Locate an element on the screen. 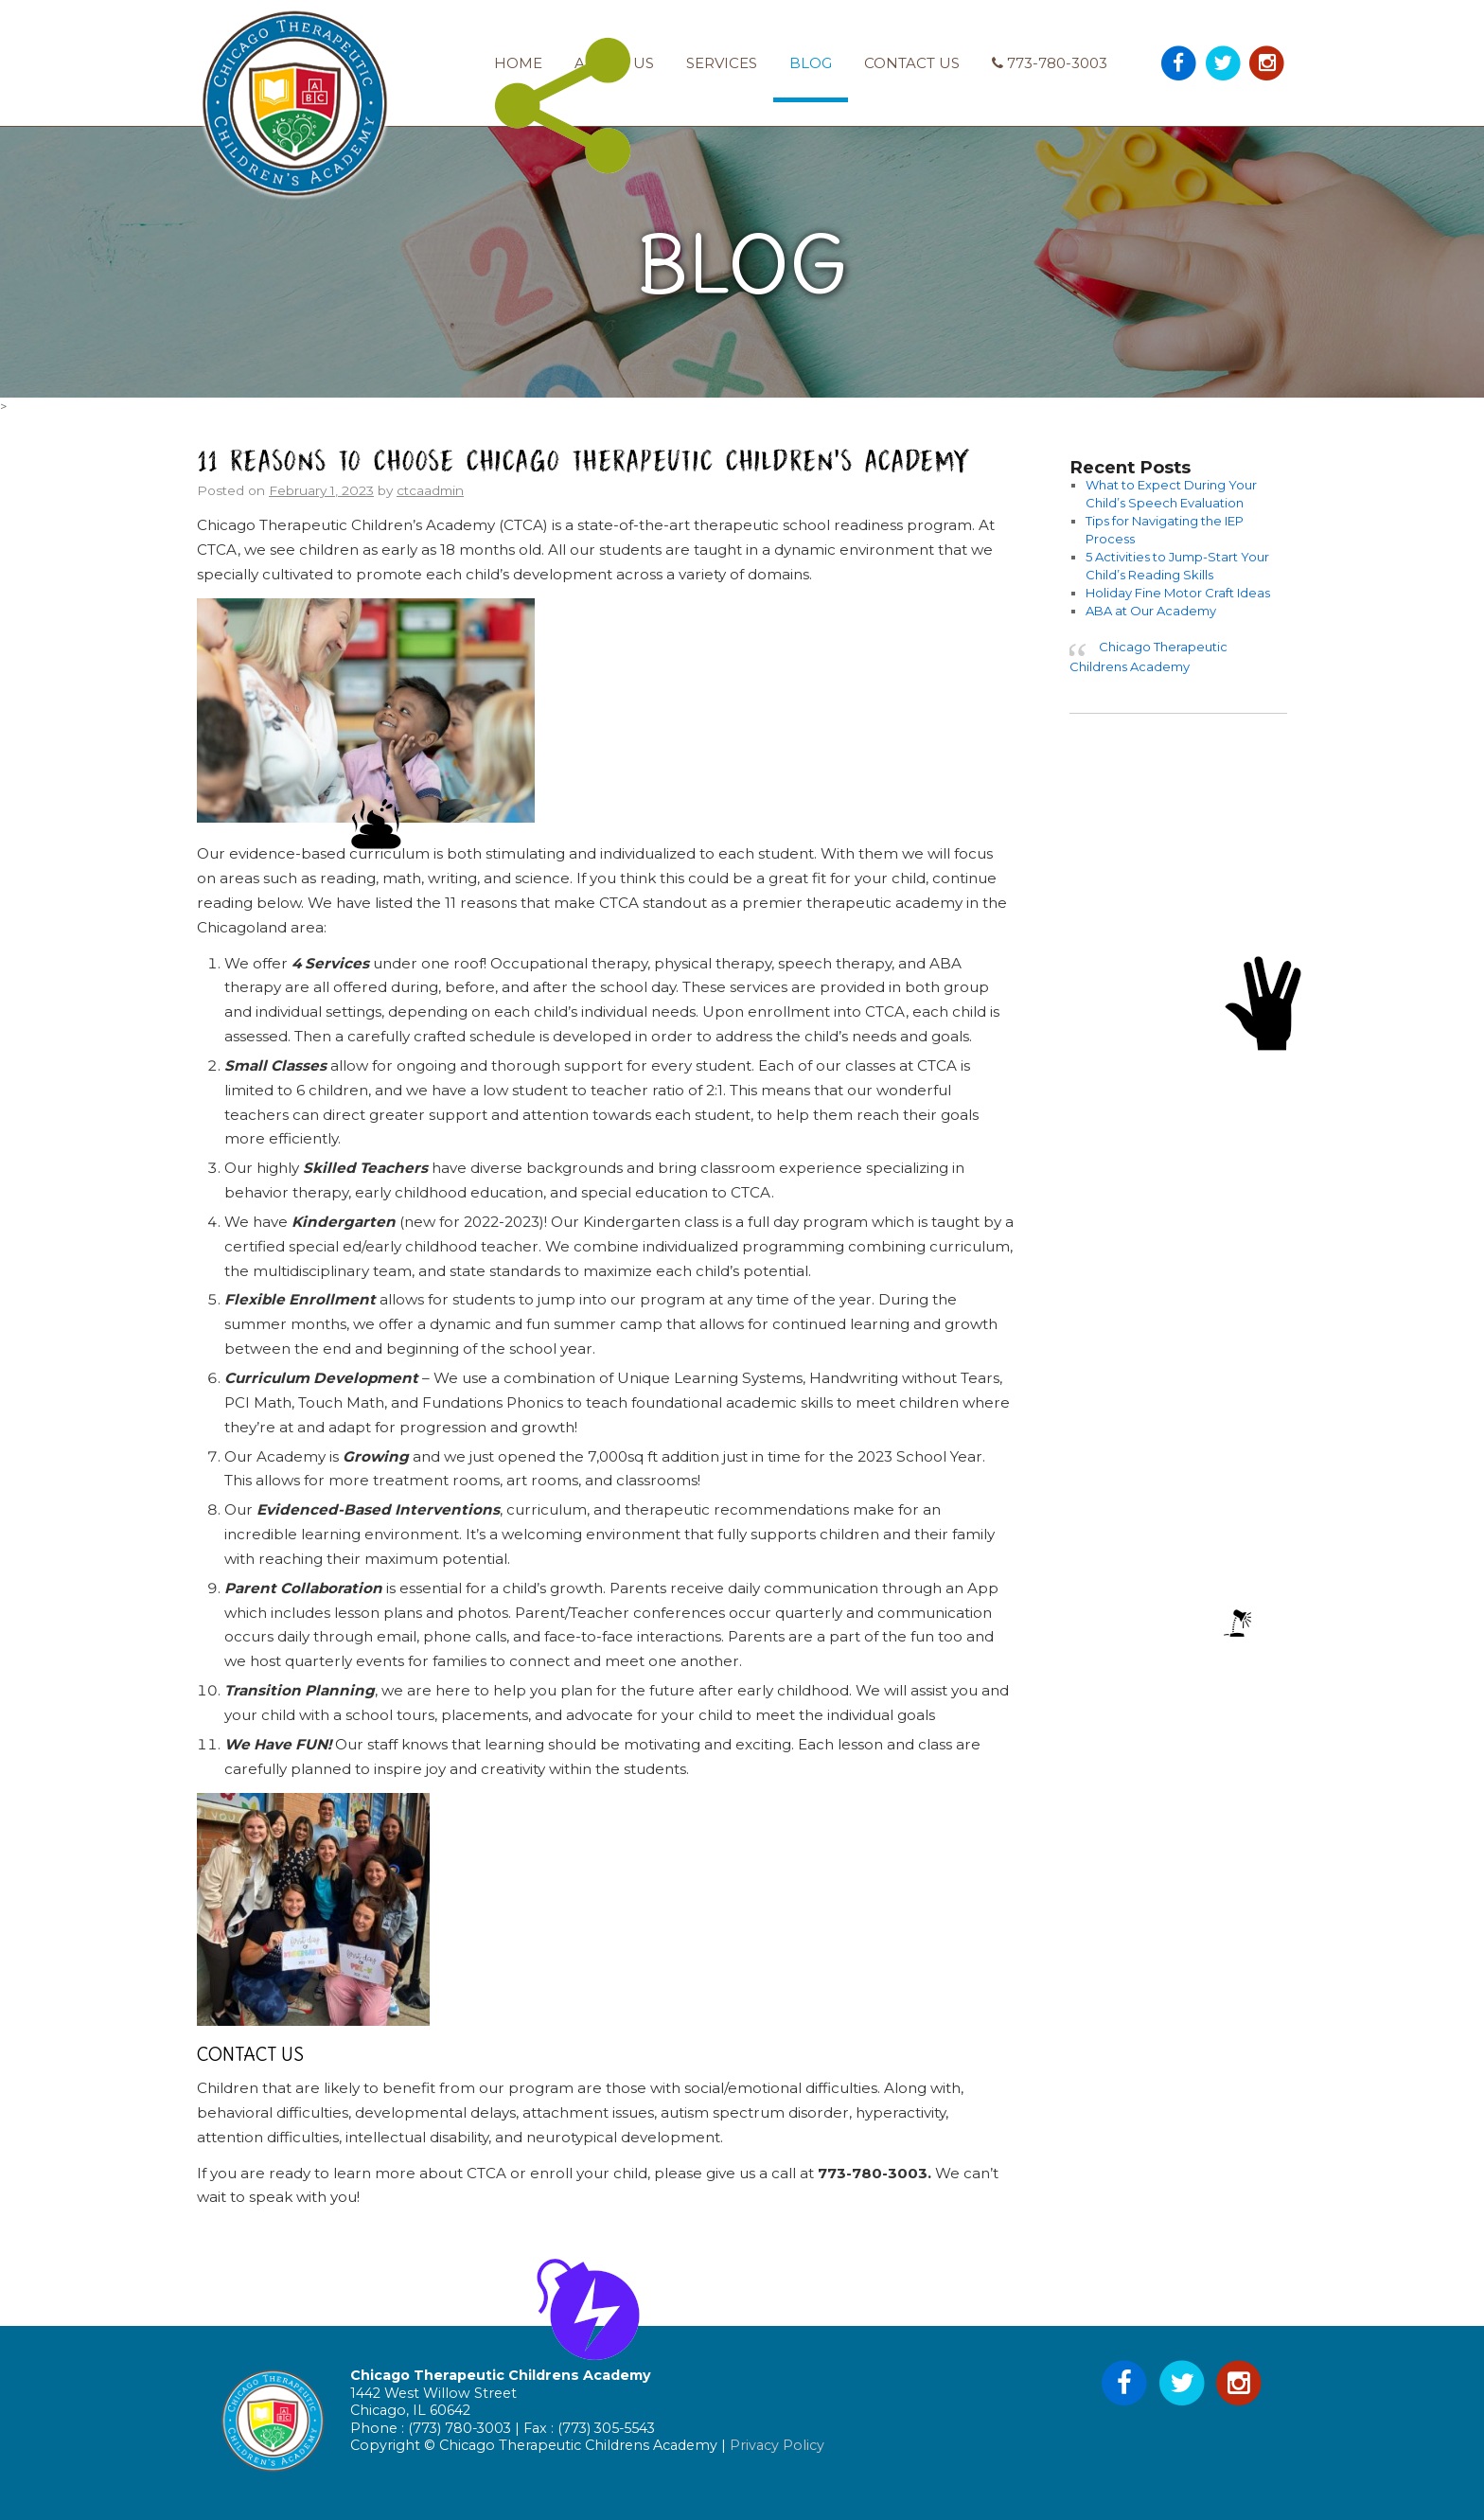 This screenshot has height=2520, width=1484. vulcan salute or "live long and prosper" gesture is located at coordinates (1263, 1002).